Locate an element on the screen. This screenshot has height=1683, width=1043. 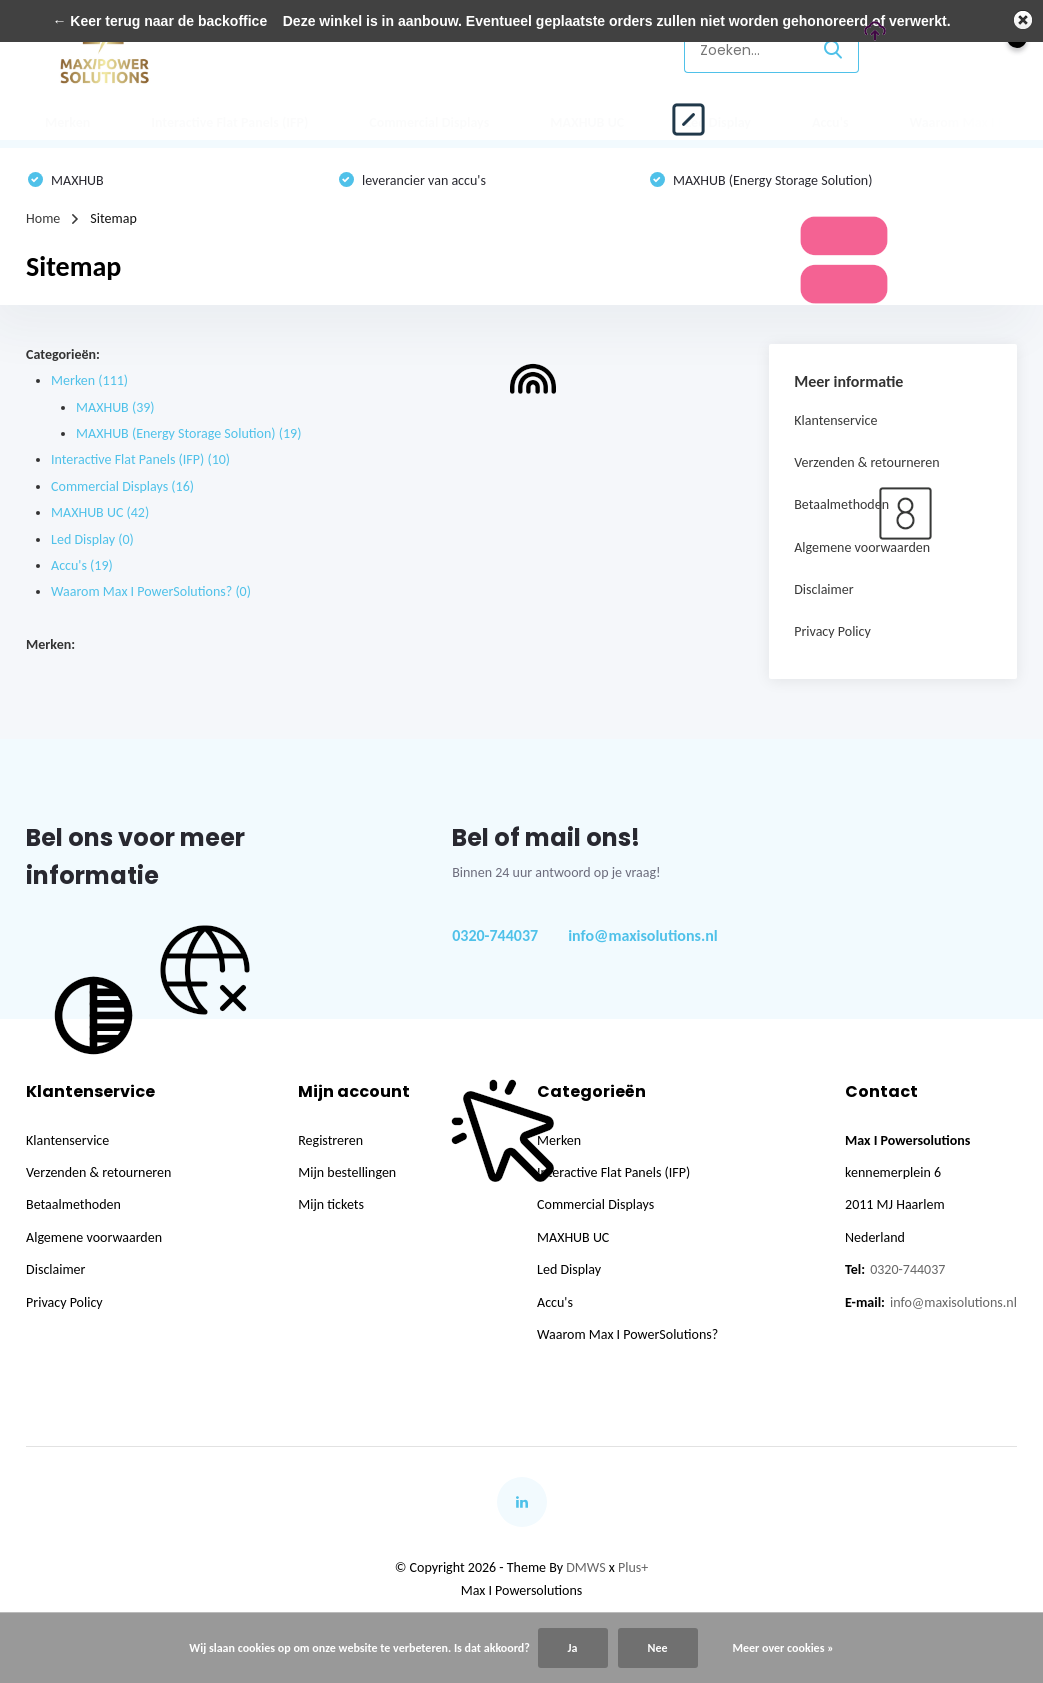
adjust blur or focus settings is located at coordinates (93, 1015).